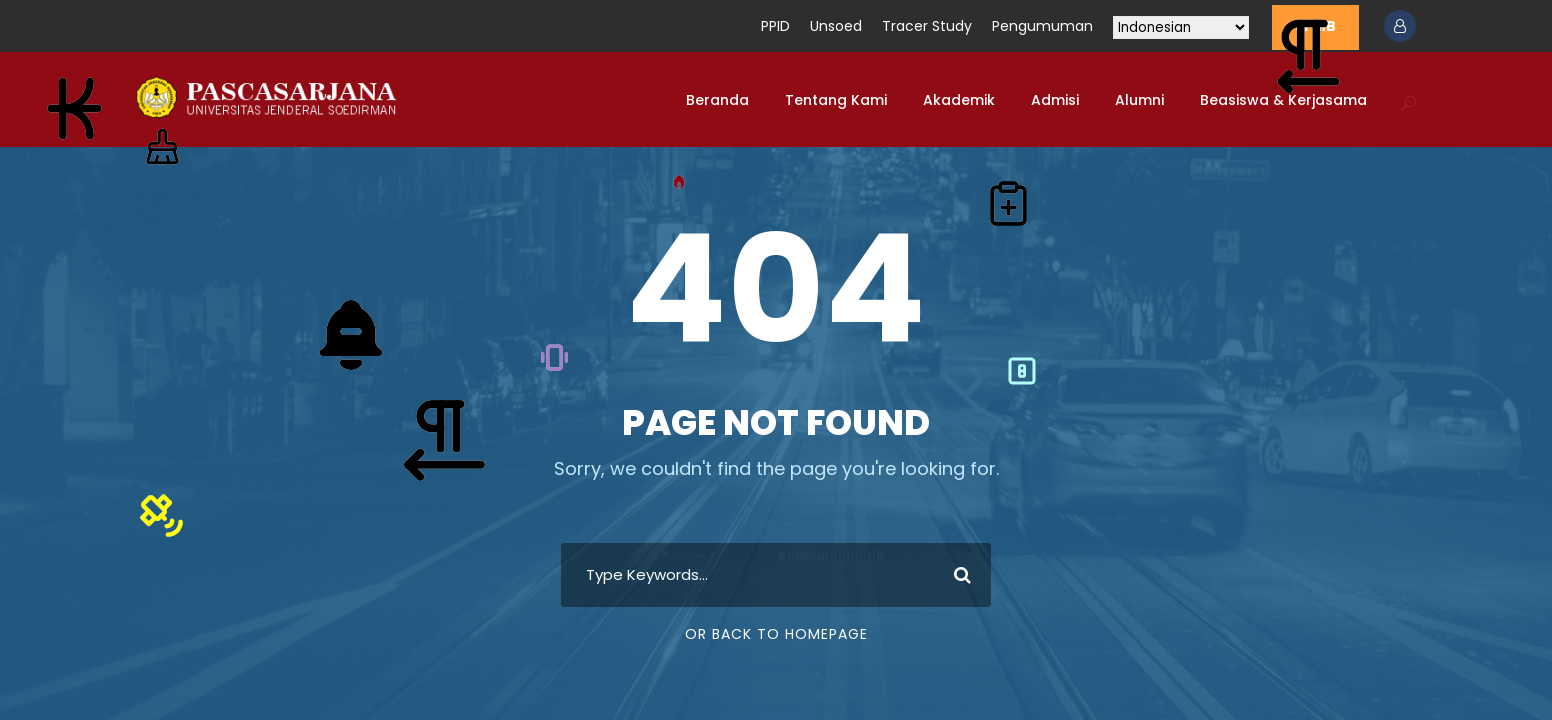 Image resolution: width=1552 pixels, height=720 pixels. I want to click on switch text direction to right-to-left, so click(1308, 54).